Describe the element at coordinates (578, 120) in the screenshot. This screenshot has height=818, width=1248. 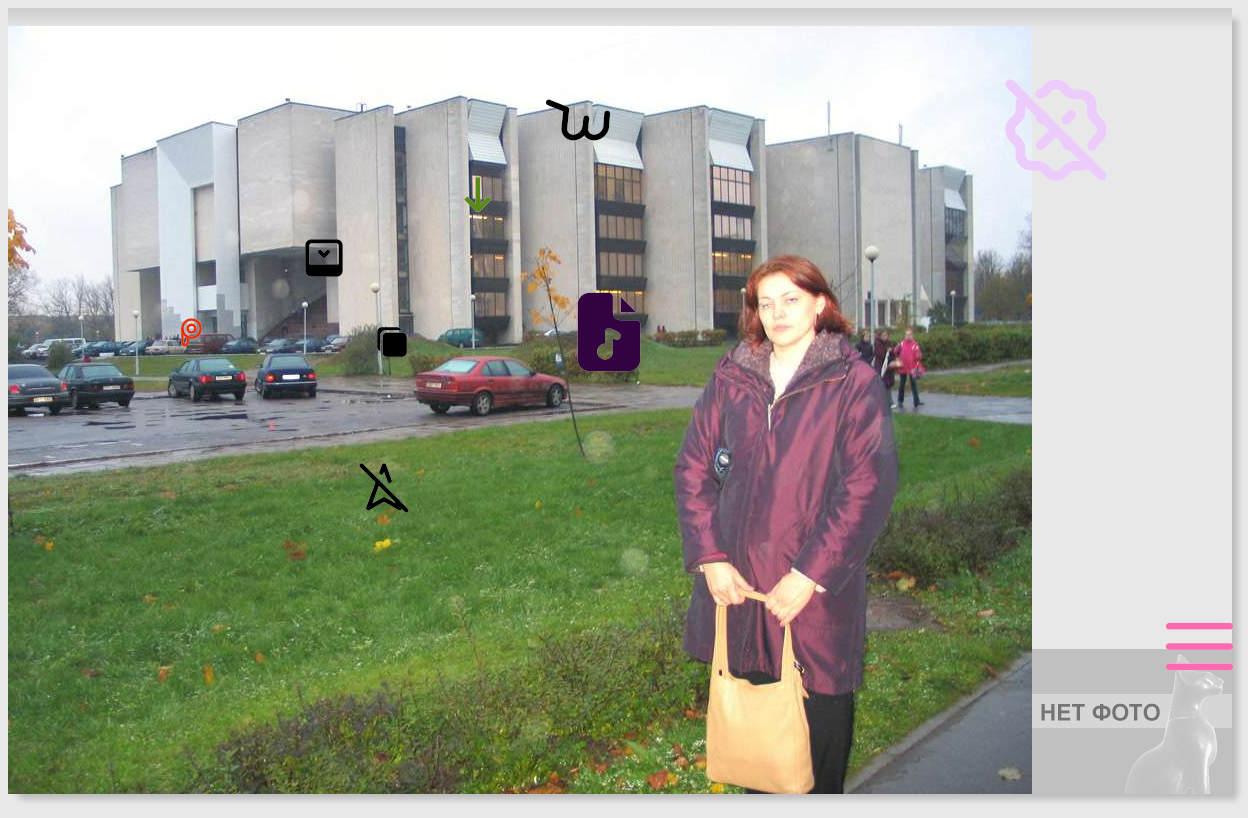
I see `open the Wish shopping app` at that location.